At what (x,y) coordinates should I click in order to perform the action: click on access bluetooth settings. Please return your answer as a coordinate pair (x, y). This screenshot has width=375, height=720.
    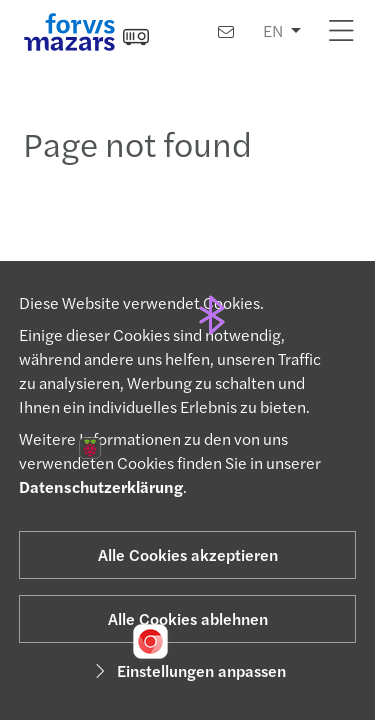
    Looking at the image, I should click on (212, 315).